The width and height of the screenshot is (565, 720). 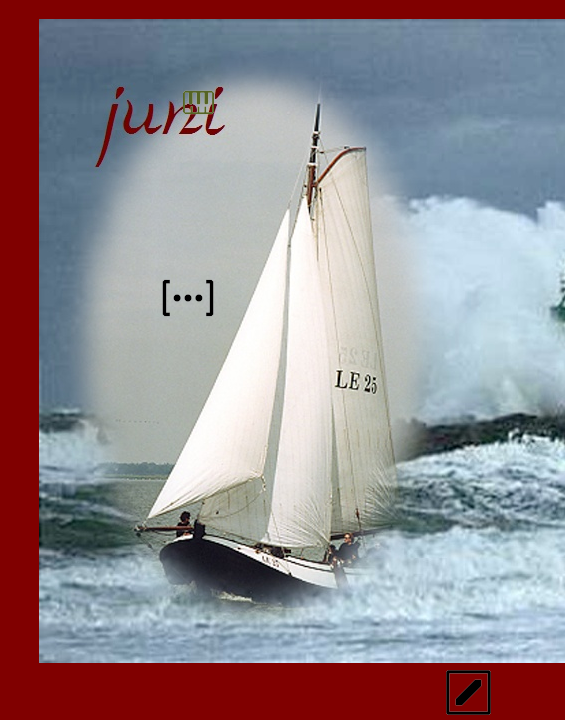 I want to click on wrap selected code with a snippet or block, so click(x=188, y=298).